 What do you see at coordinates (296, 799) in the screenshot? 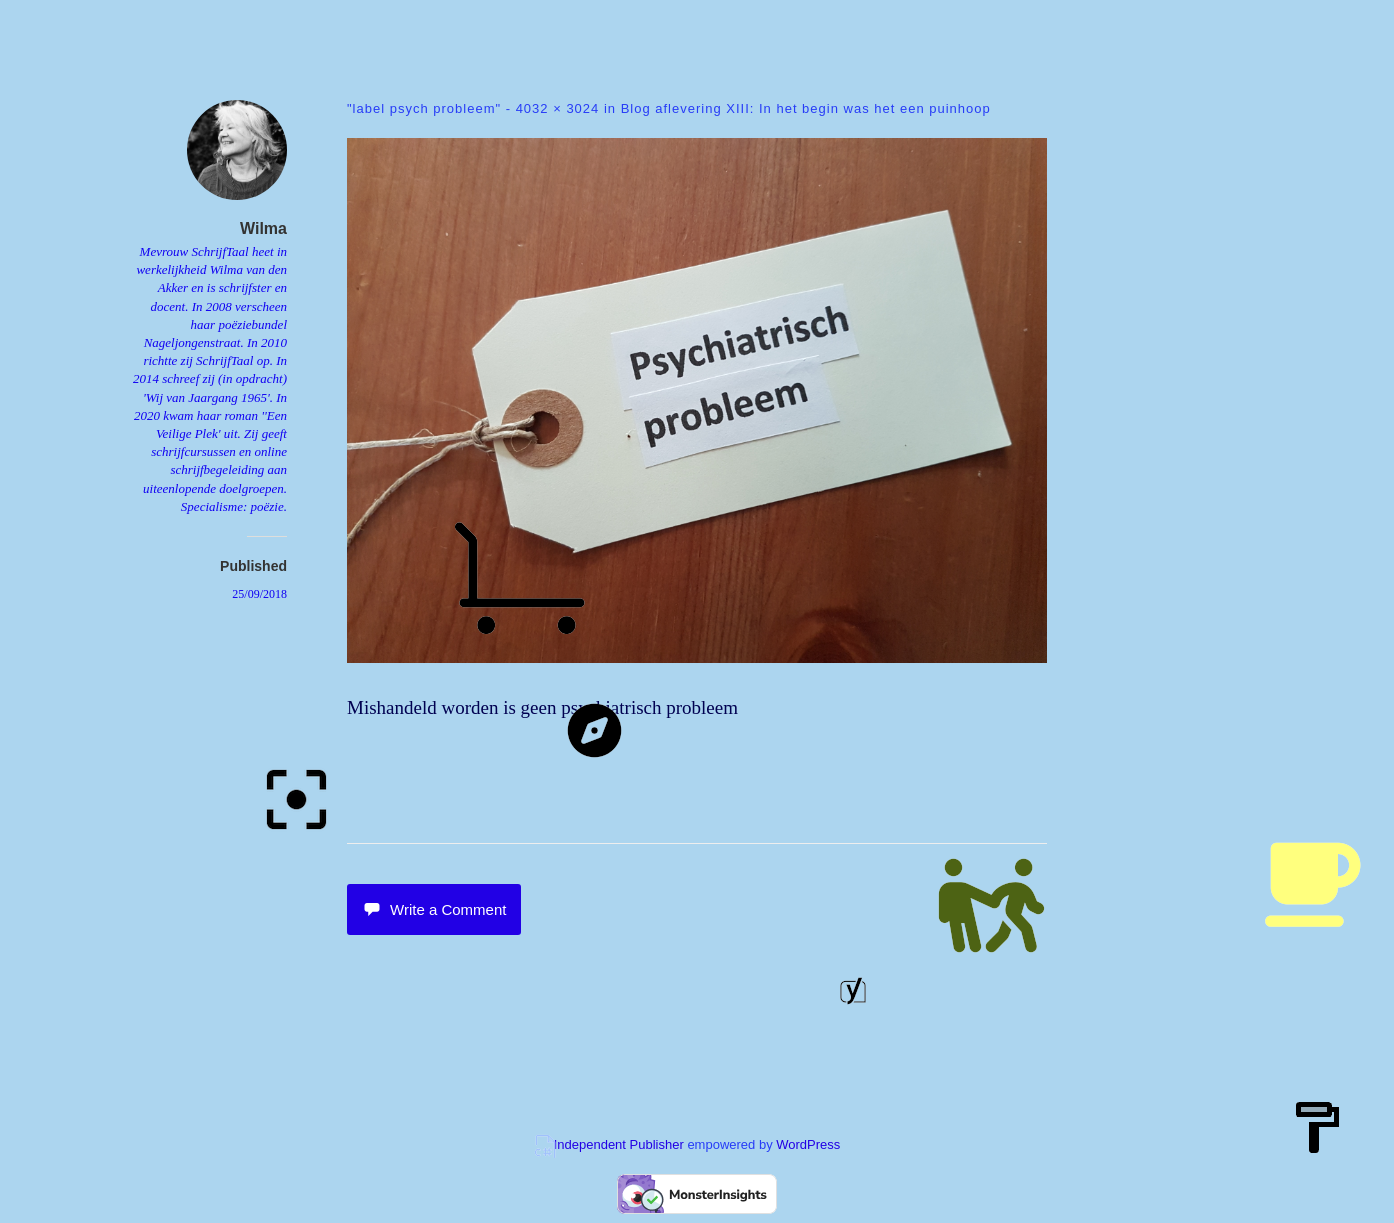
I see `center focus on the current subject` at bounding box center [296, 799].